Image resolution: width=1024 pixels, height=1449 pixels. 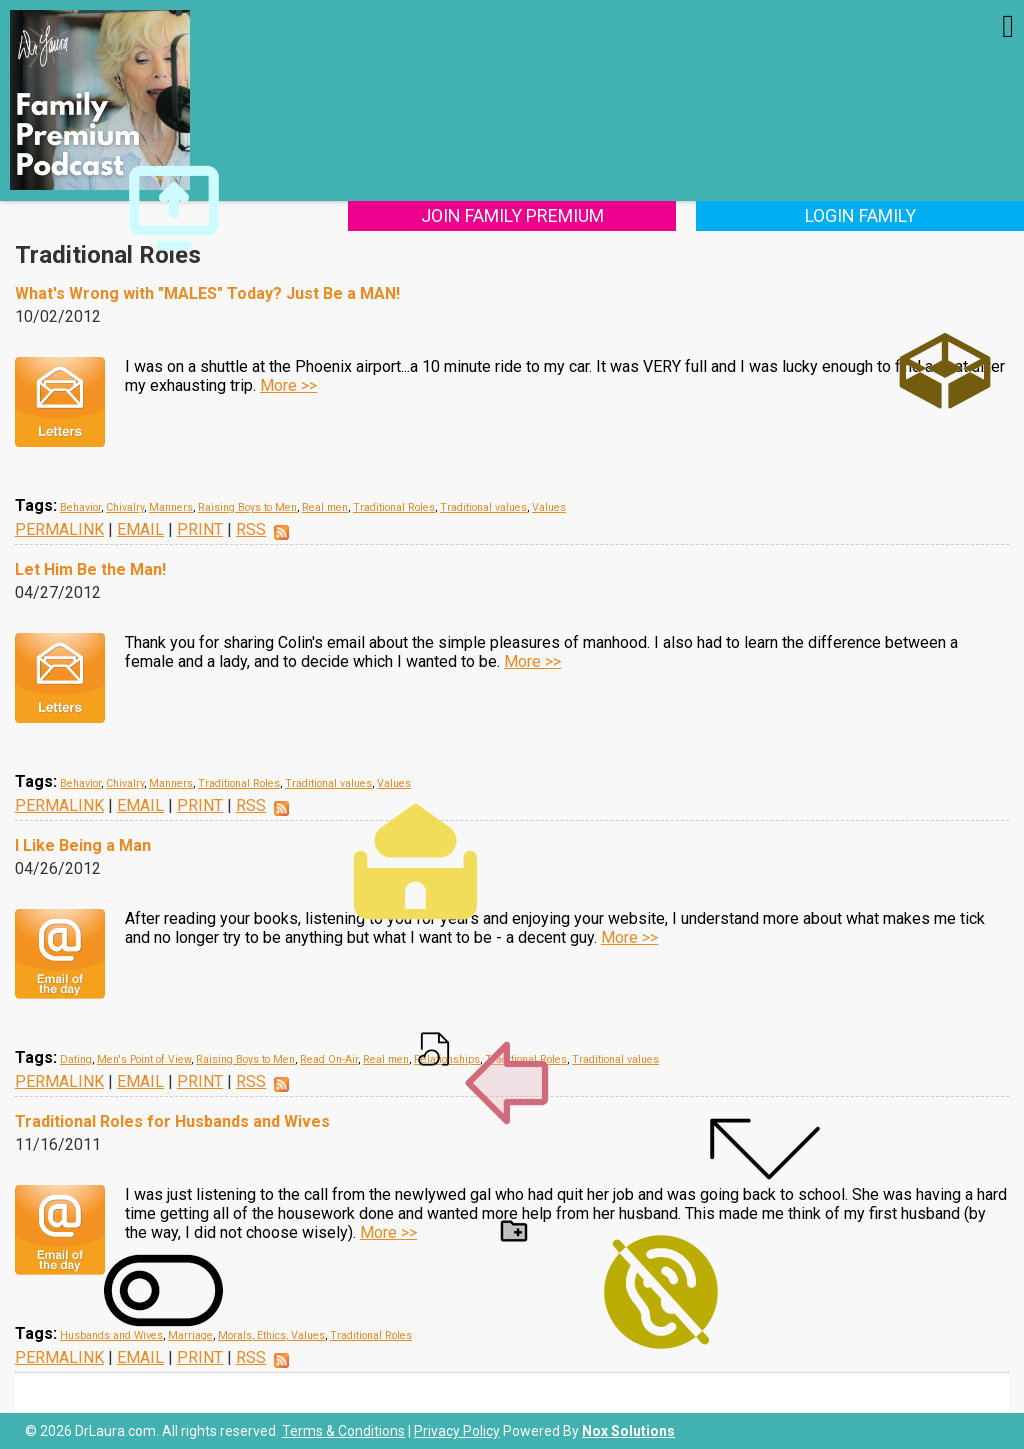 I want to click on go back to the previous screen, so click(x=510, y=1083).